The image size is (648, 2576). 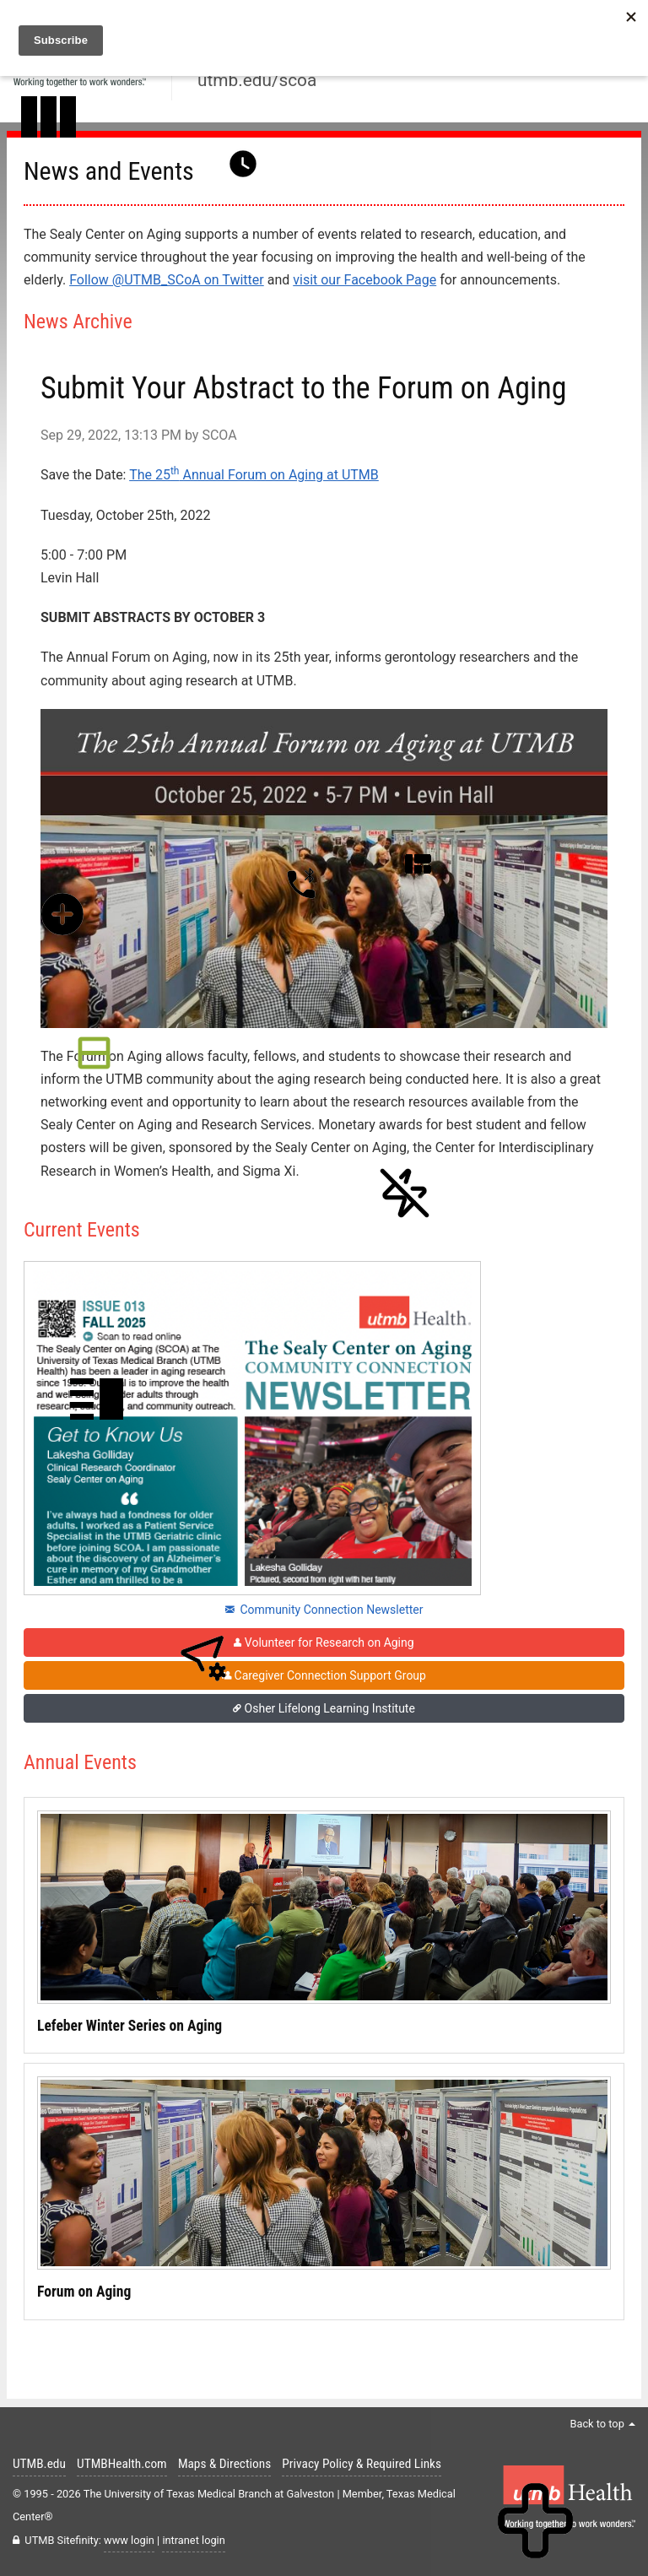 What do you see at coordinates (46, 118) in the screenshot?
I see `switch to column view layout` at bounding box center [46, 118].